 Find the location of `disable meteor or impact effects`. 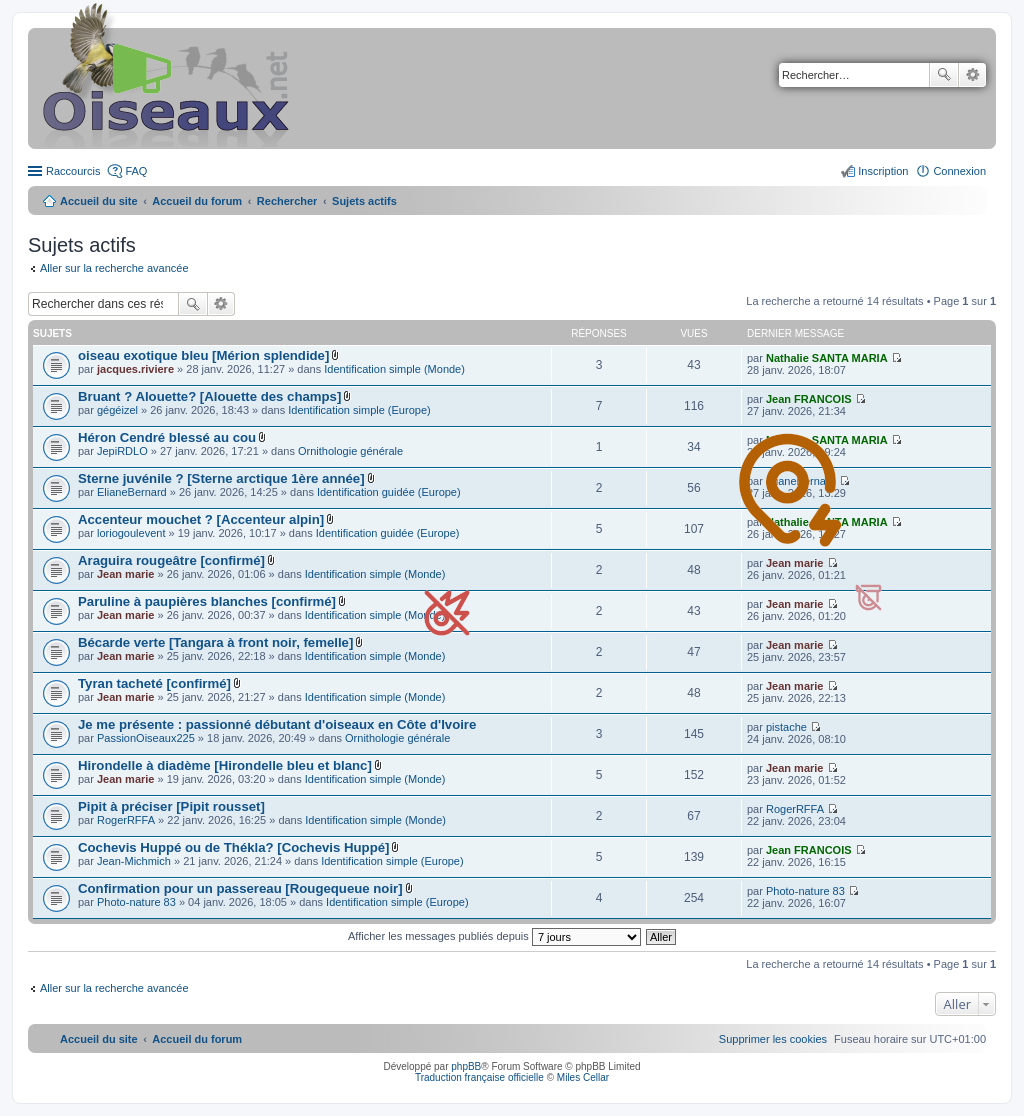

disable meteor or impact effects is located at coordinates (447, 613).